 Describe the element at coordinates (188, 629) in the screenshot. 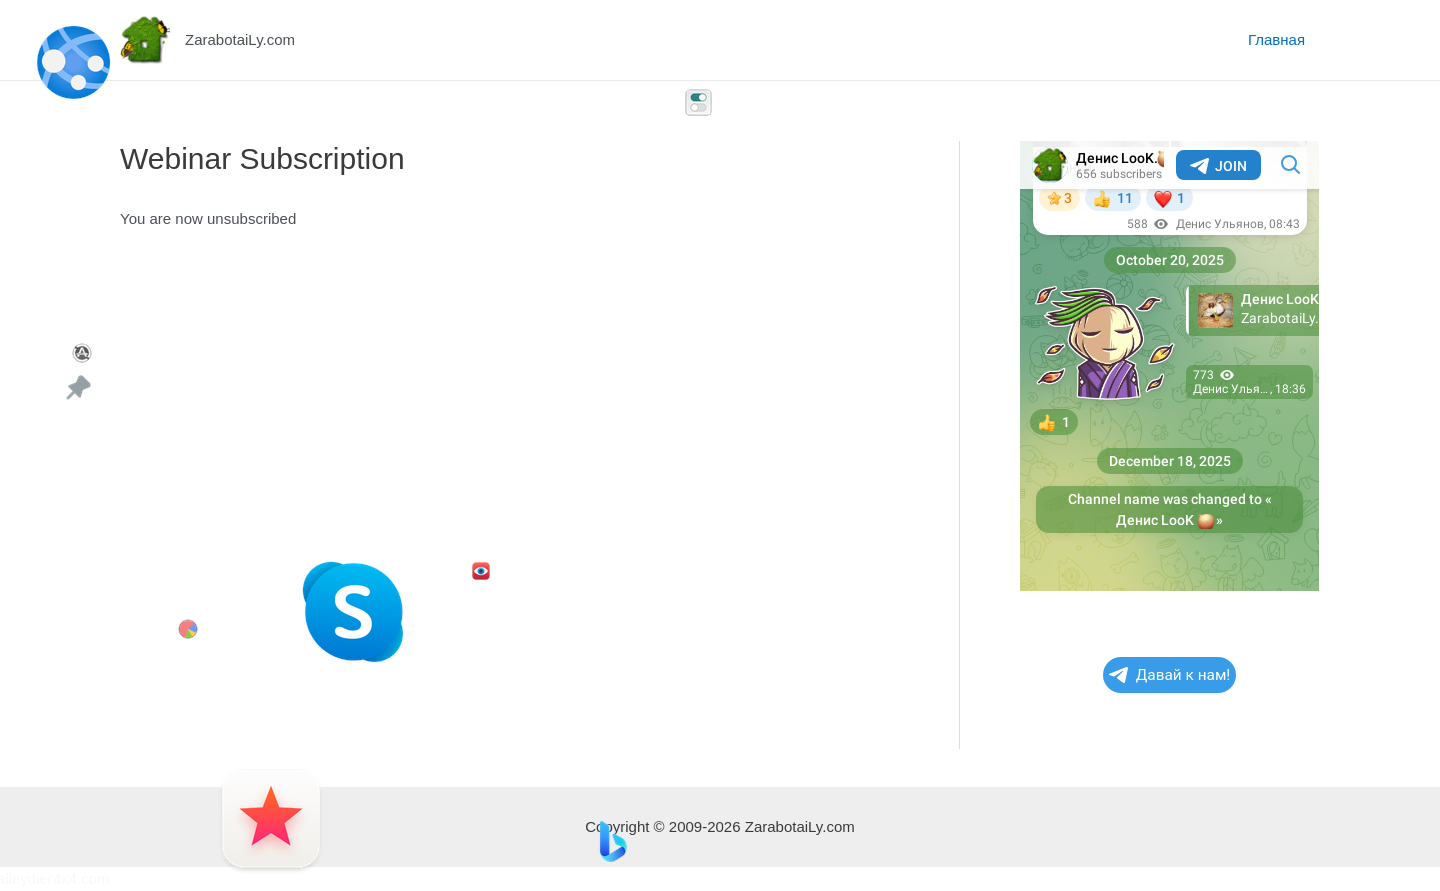

I see `open disk usage analyzer` at that location.